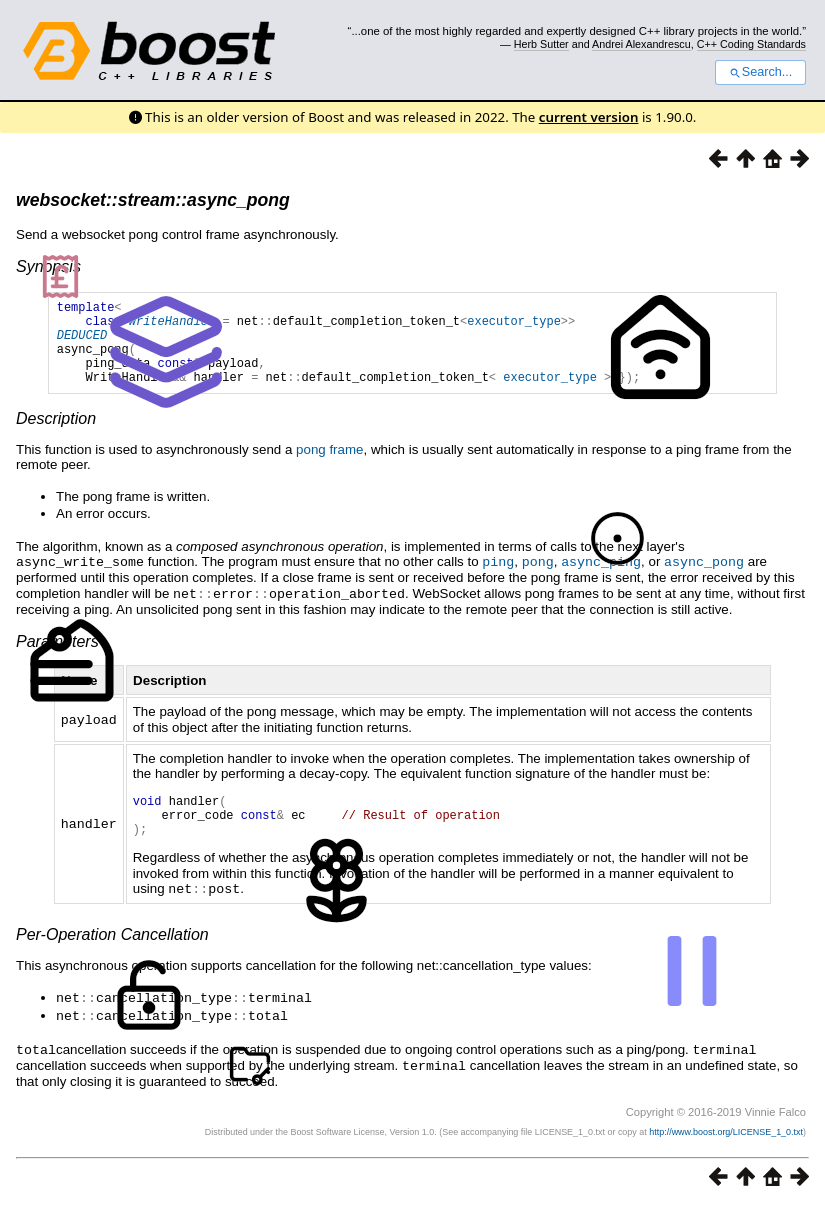 The image size is (825, 1226). Describe the element at coordinates (166, 352) in the screenshot. I see `toggle layer visibility in an editor` at that location.